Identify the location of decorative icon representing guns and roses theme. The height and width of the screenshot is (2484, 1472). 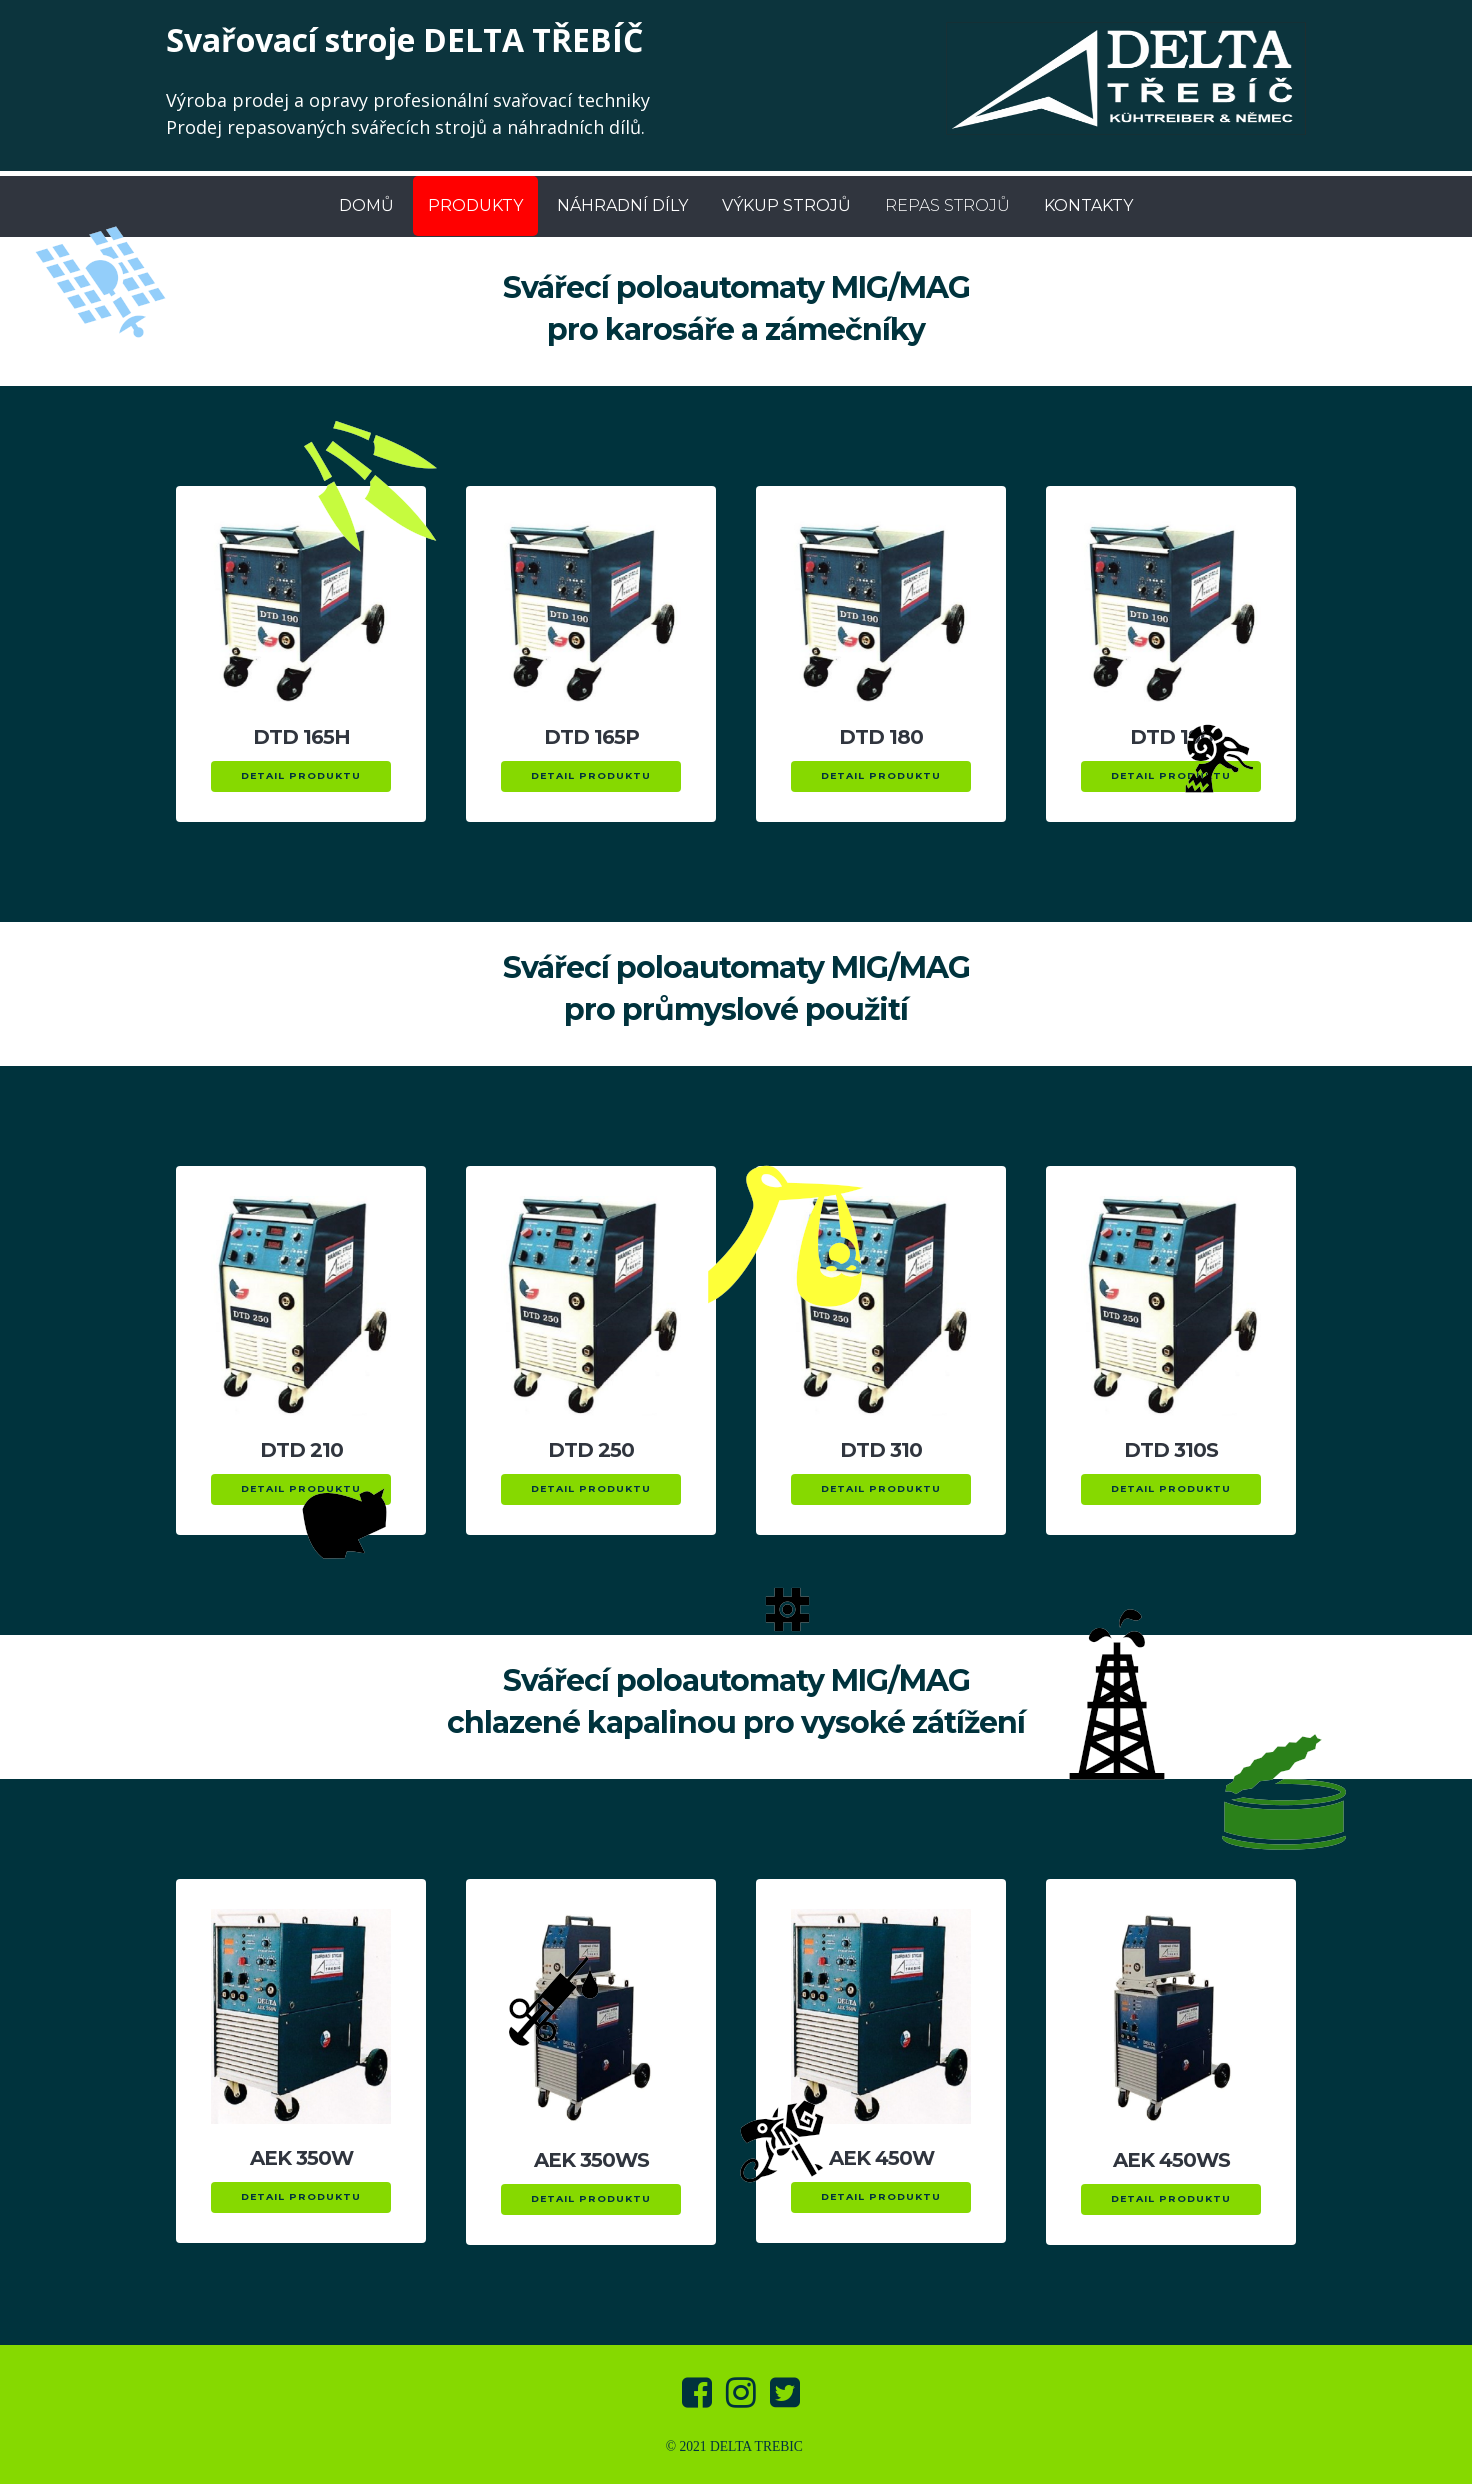
(782, 2142).